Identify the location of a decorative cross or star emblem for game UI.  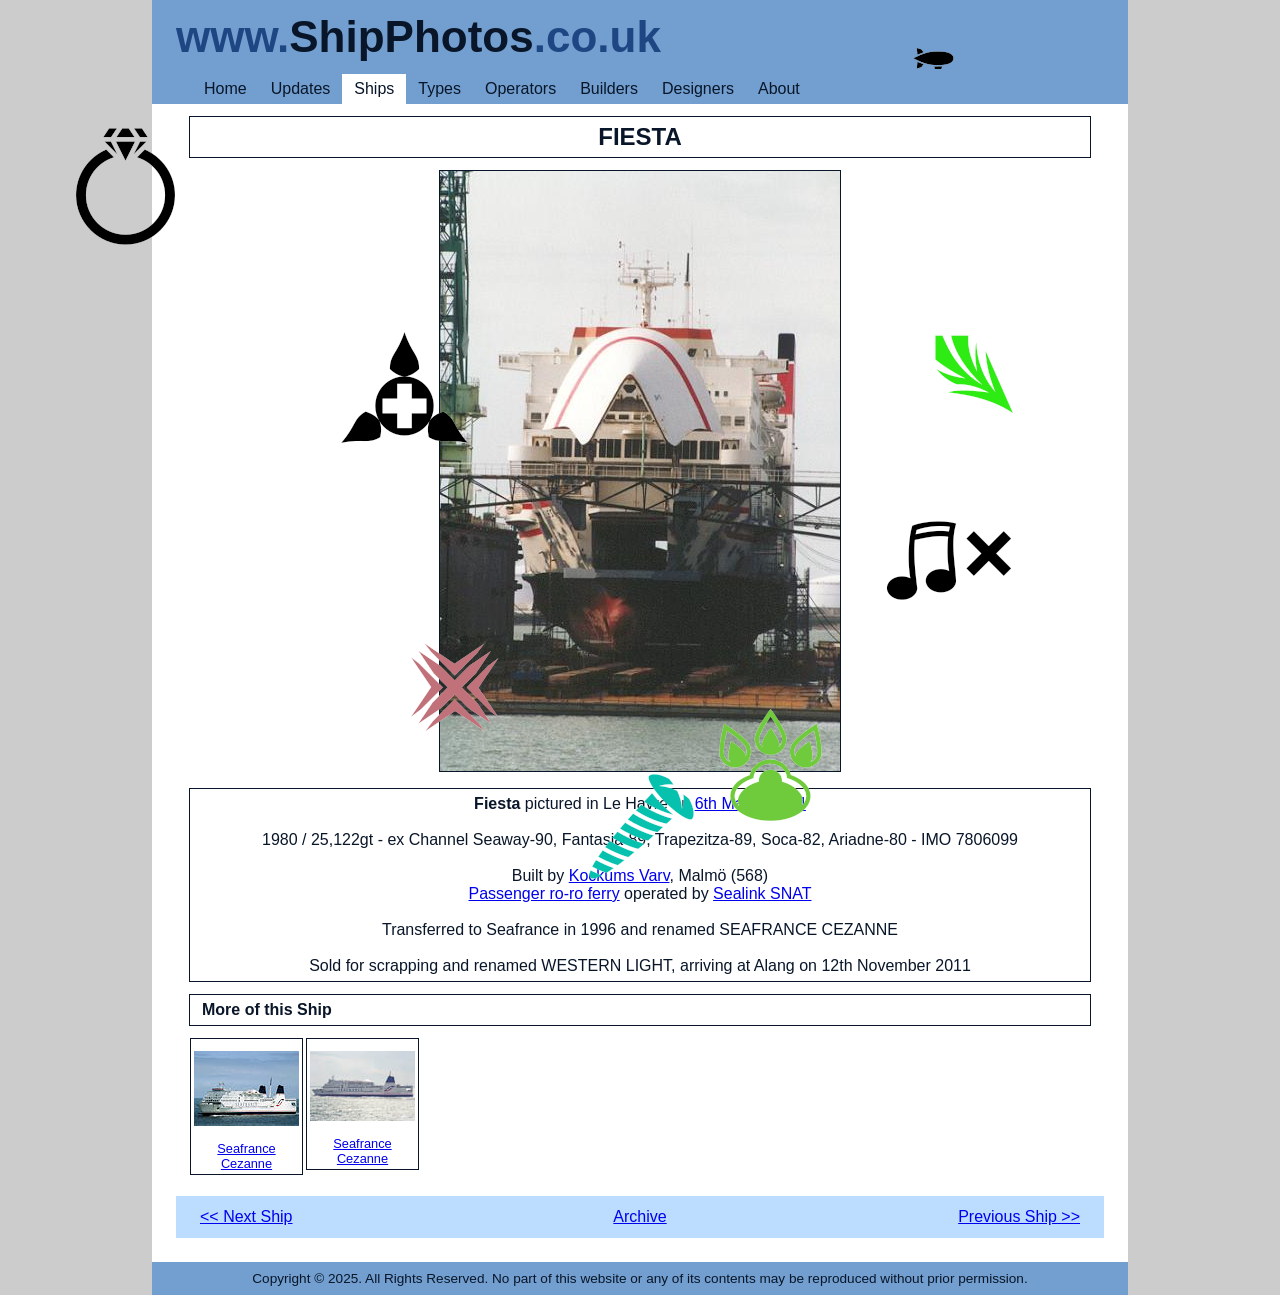
(454, 687).